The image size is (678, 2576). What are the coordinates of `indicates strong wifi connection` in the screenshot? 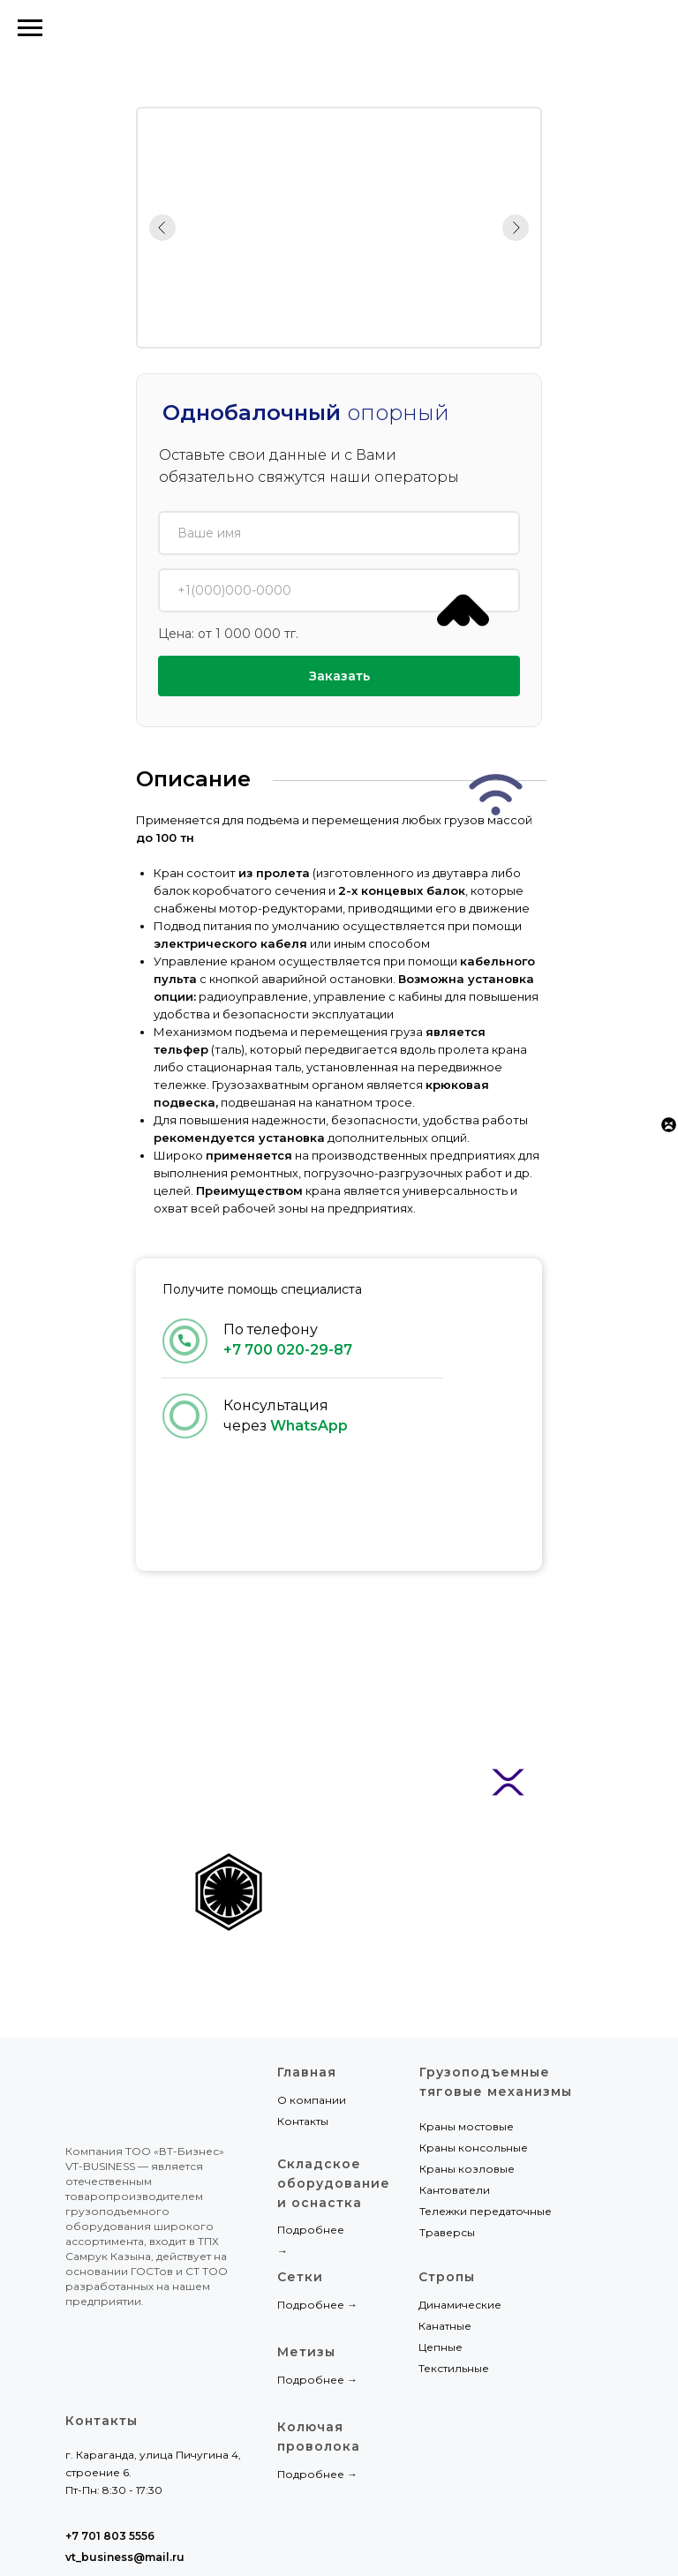 It's located at (495, 794).